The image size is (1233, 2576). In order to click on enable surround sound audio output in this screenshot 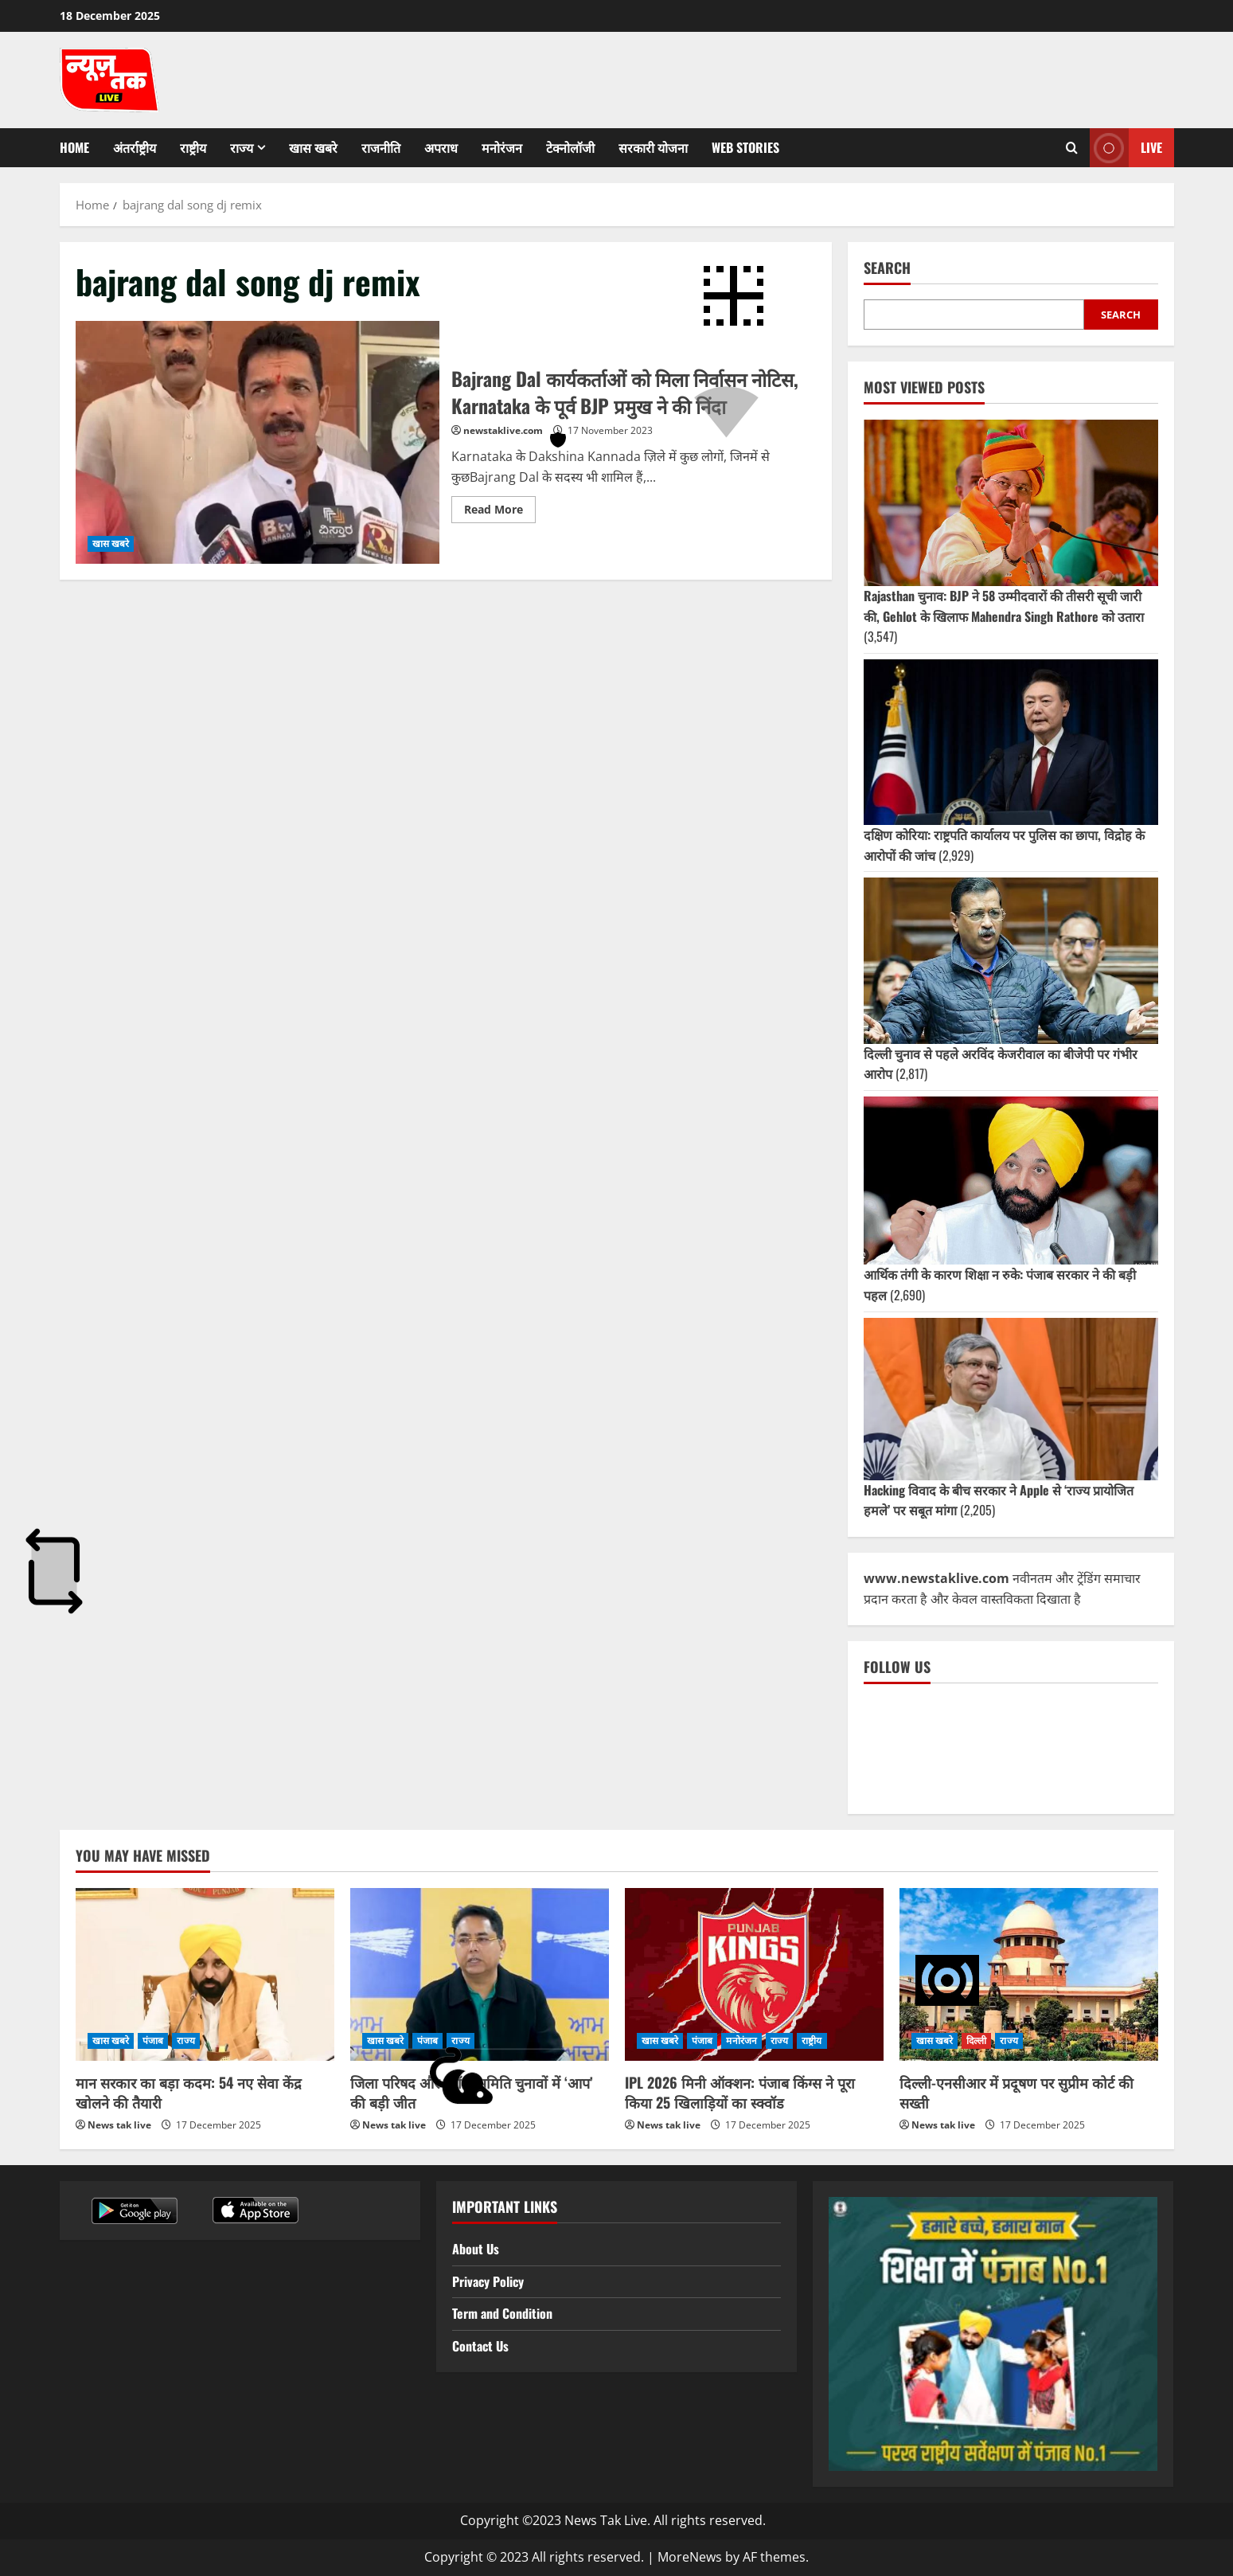, I will do `click(947, 1980)`.